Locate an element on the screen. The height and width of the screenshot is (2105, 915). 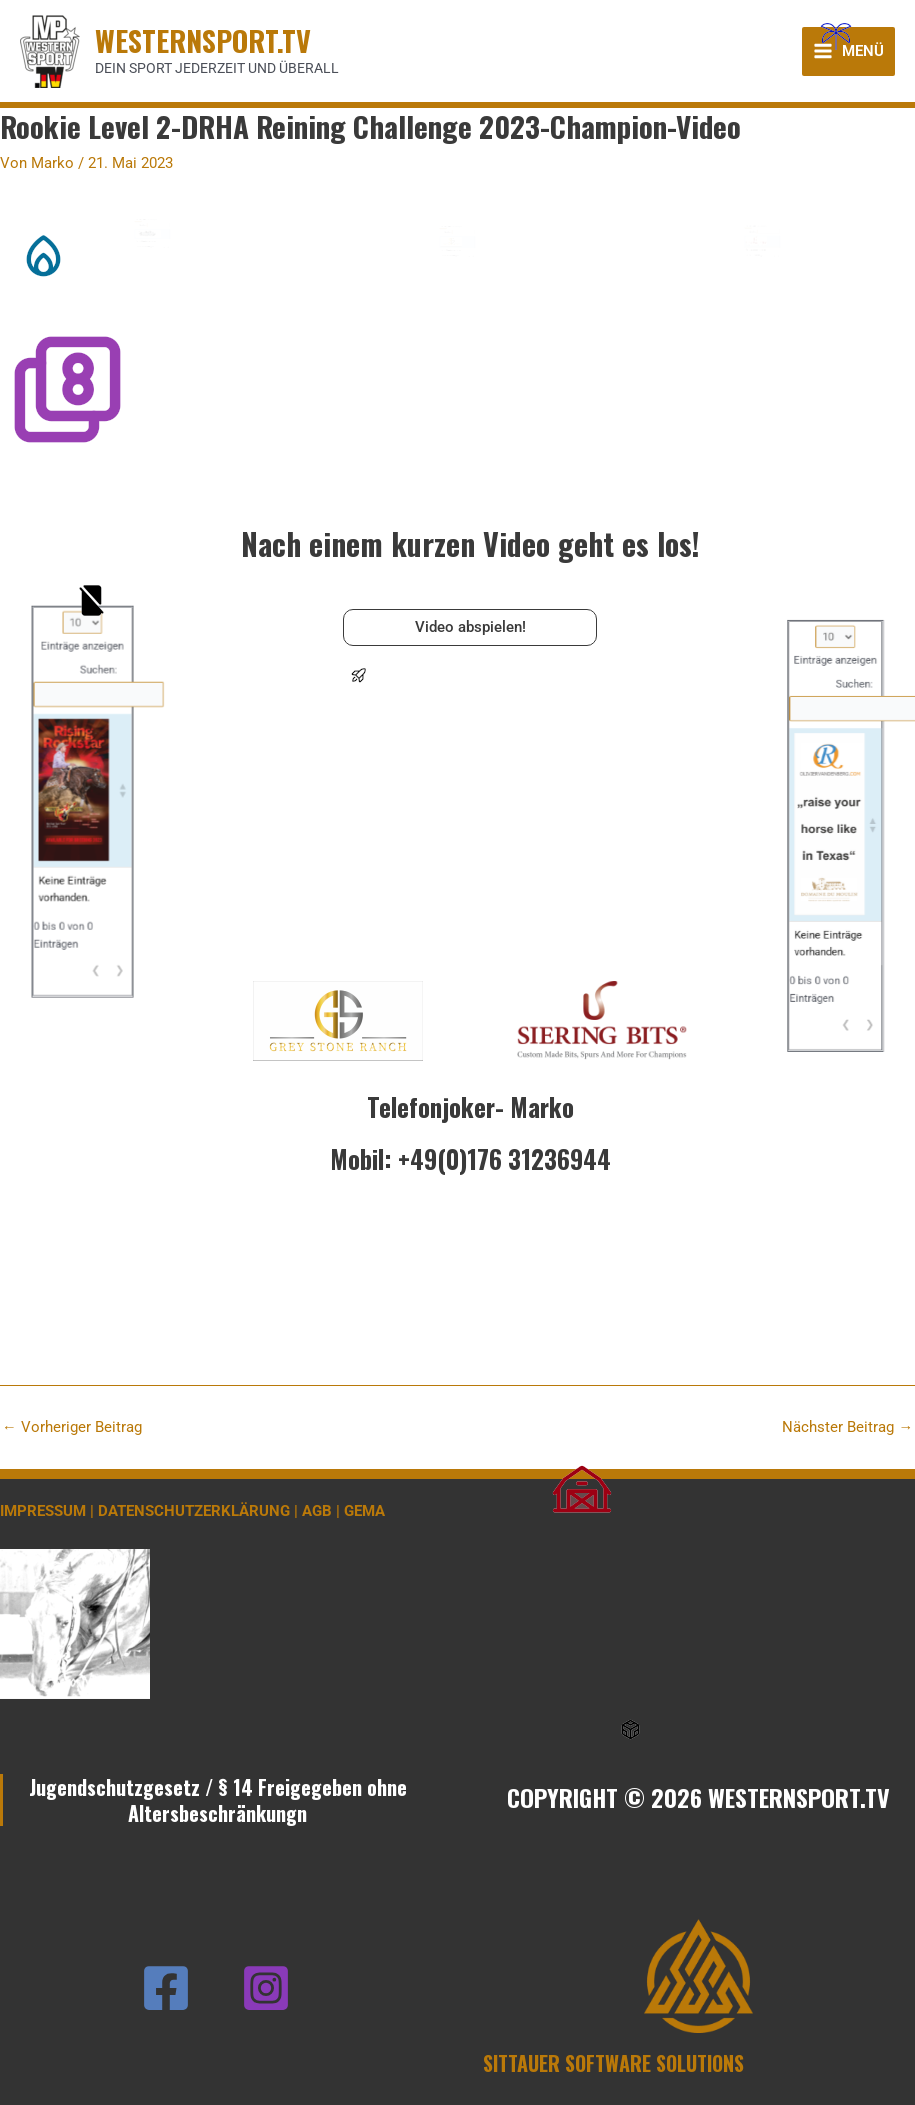
access farm or agricultural settings is located at coordinates (582, 1493).